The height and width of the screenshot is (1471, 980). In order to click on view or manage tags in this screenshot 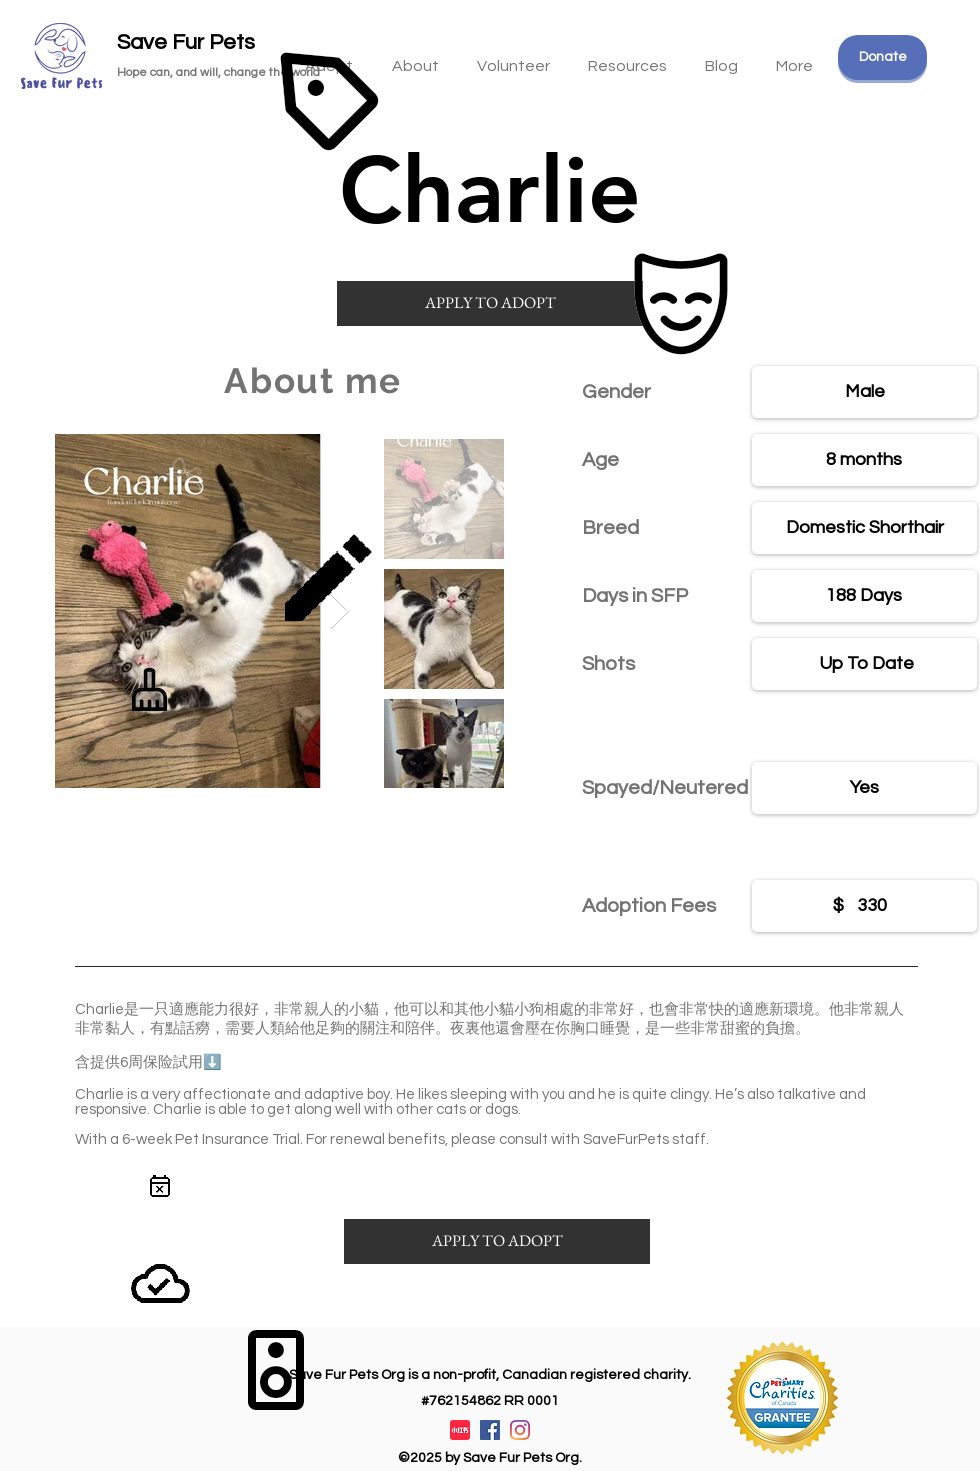, I will do `click(324, 96)`.